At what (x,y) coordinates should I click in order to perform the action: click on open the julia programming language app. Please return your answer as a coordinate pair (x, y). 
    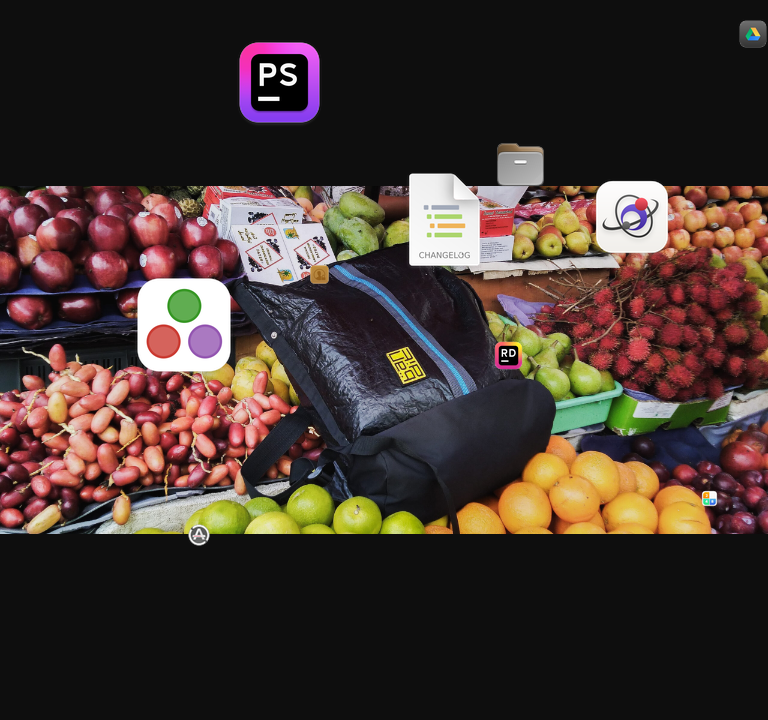
    Looking at the image, I should click on (184, 325).